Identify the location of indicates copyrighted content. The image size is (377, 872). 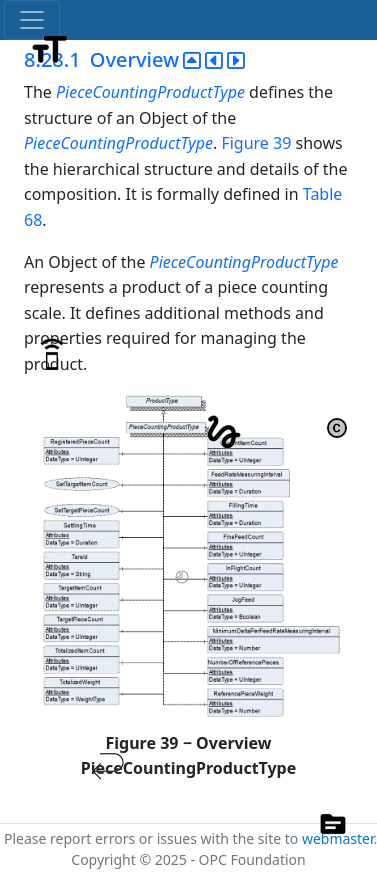
(337, 428).